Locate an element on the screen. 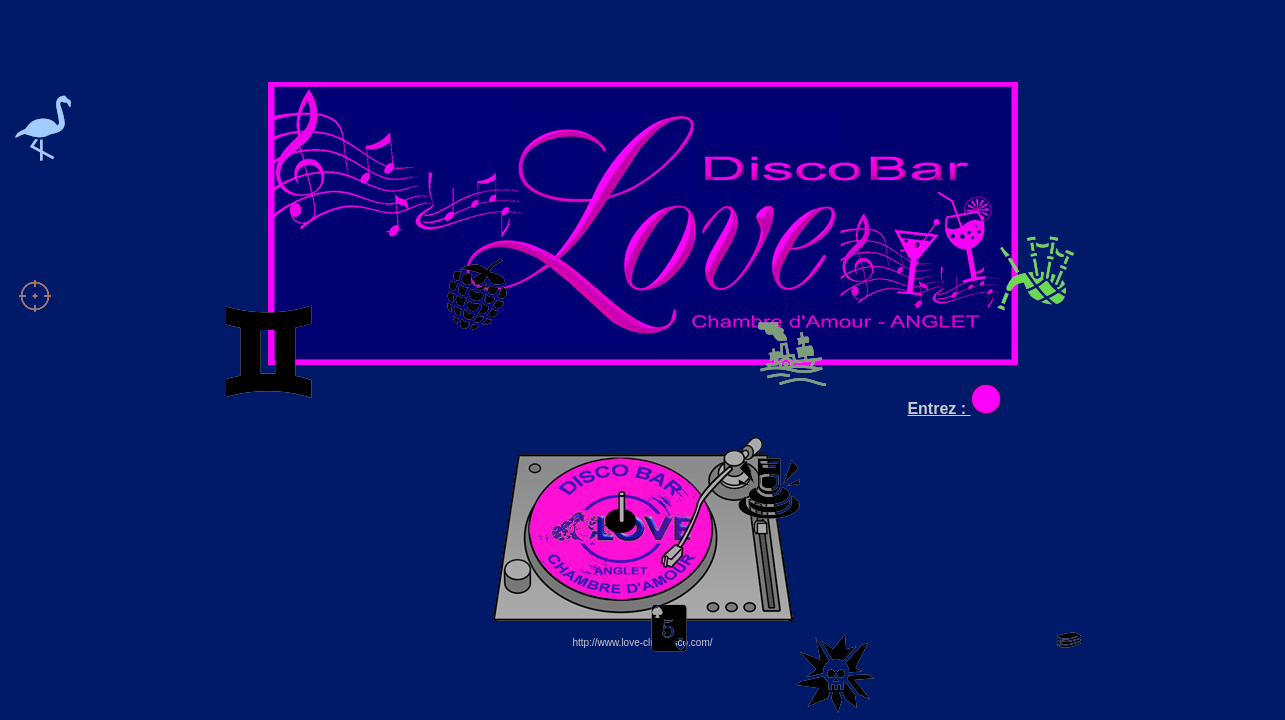  tap to confirm or activate is located at coordinates (769, 489).